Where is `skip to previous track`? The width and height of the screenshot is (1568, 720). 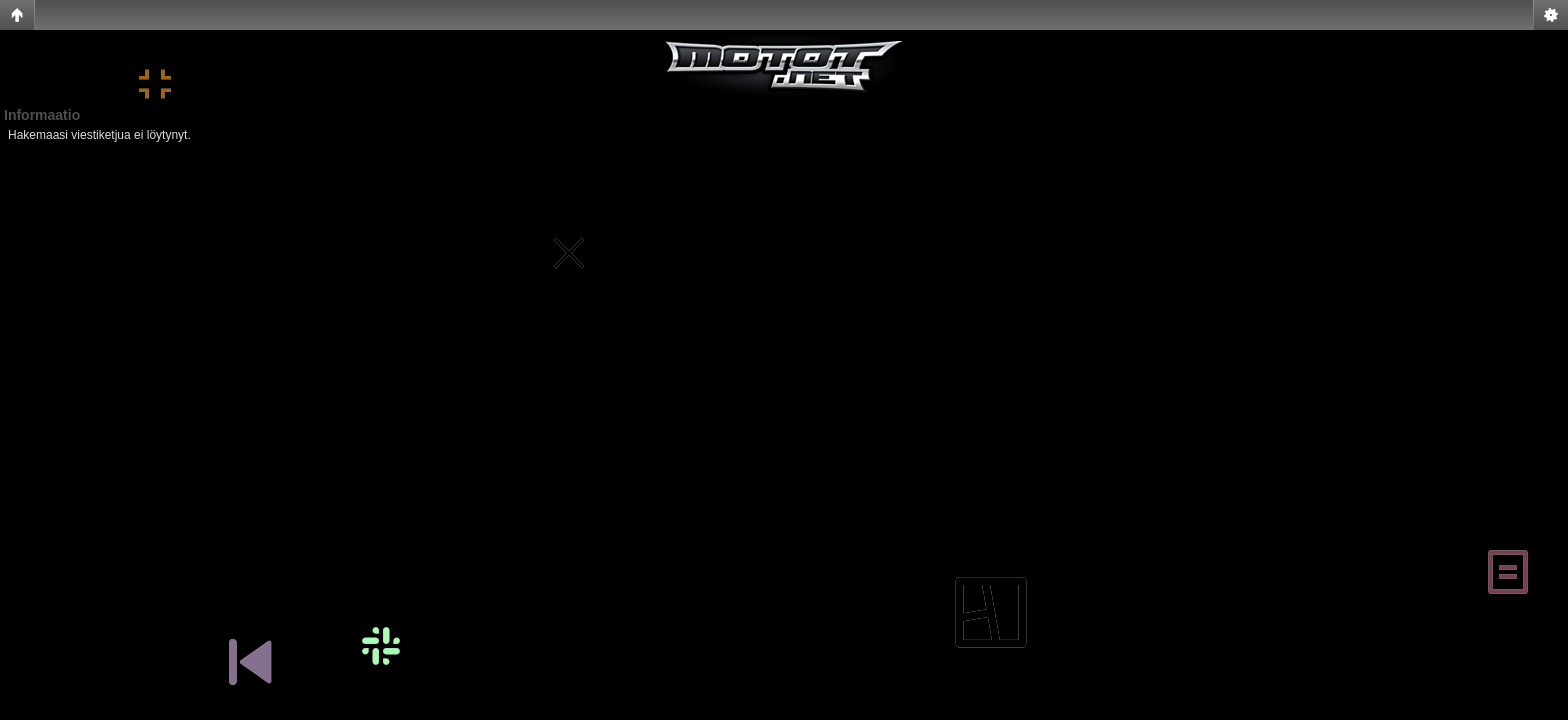
skip to previous track is located at coordinates (252, 662).